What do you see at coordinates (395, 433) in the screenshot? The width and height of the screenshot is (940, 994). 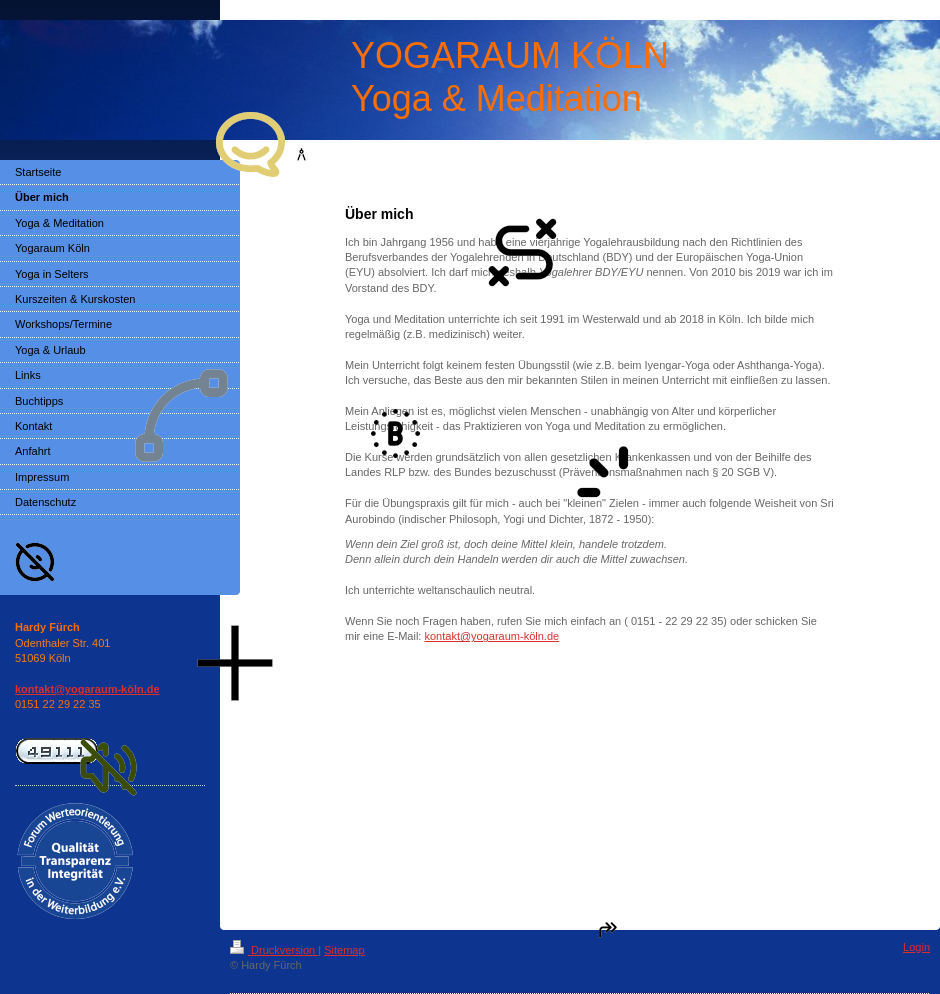 I see `indicates bold text formatting option` at bounding box center [395, 433].